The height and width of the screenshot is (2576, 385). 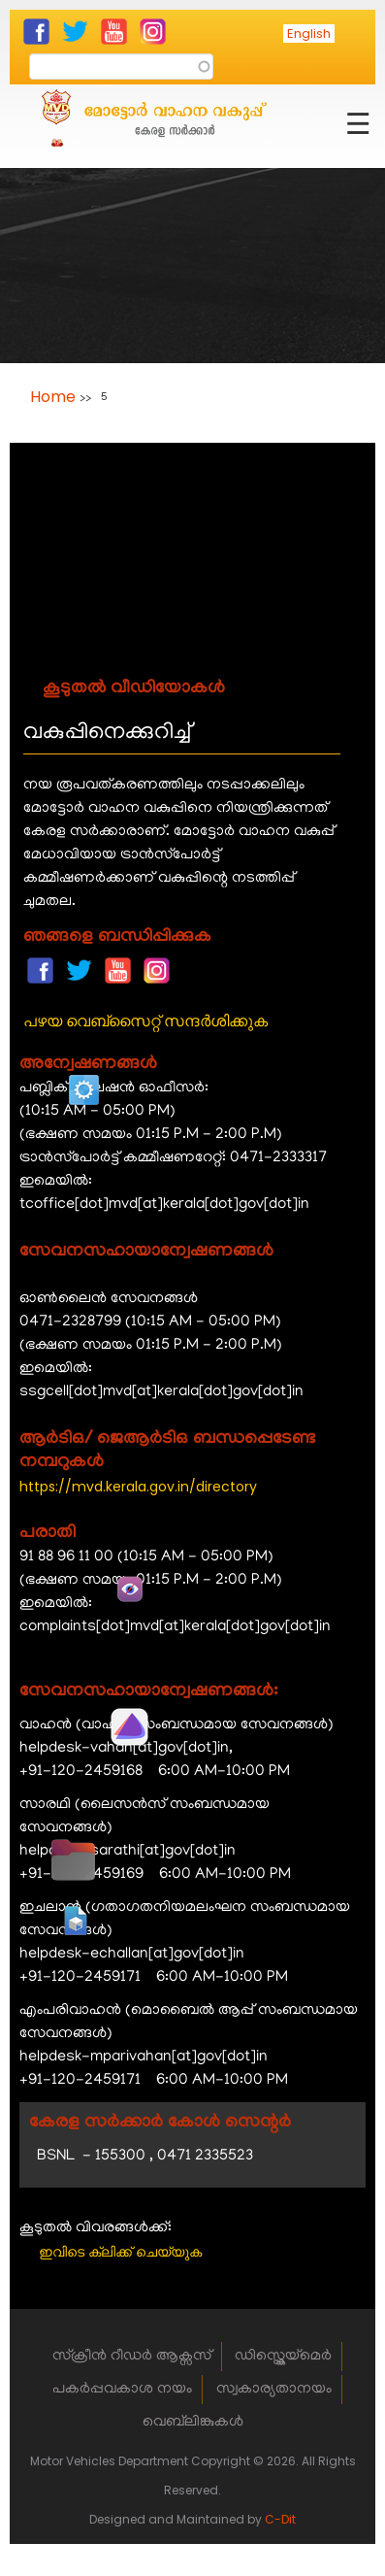 I want to click on drop files here to move them into this folder, so click(x=73, y=1859).